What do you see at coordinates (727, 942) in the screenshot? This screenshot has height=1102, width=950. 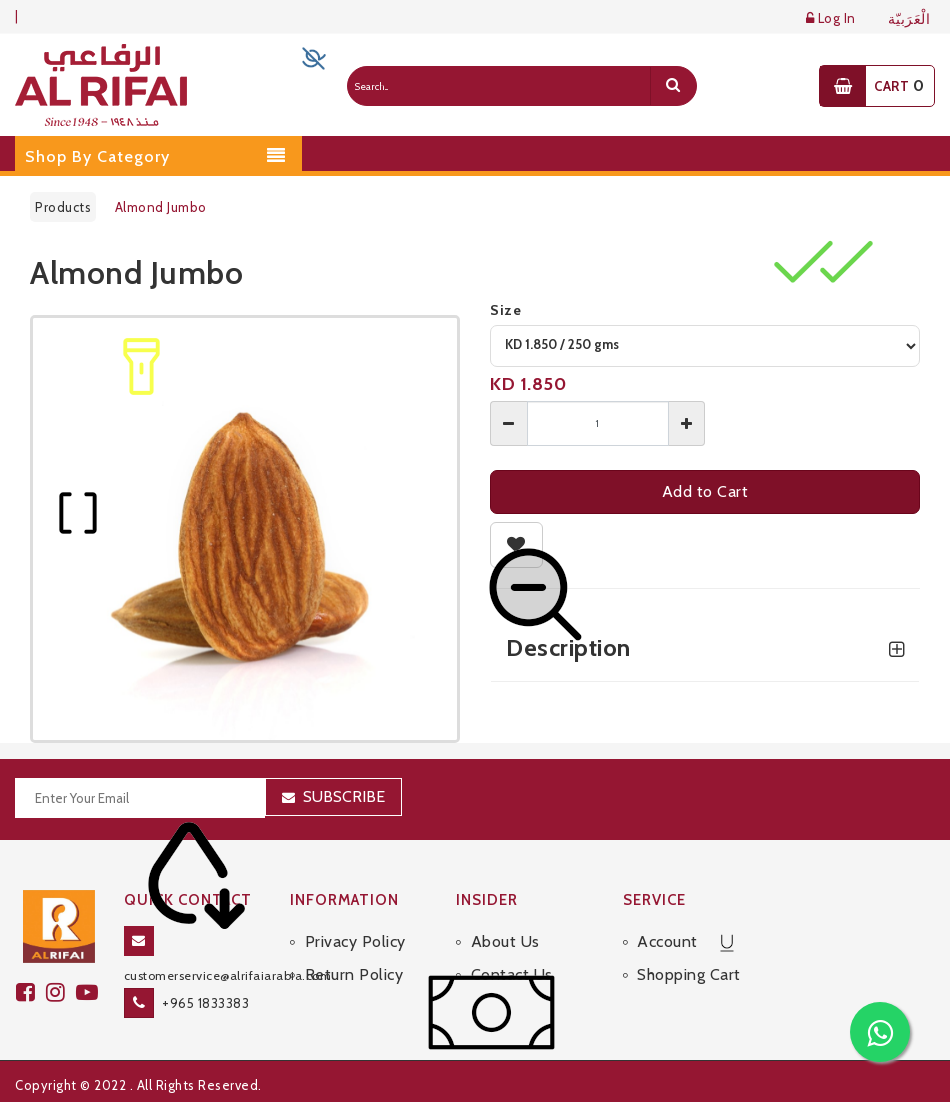 I see `apply underline formatting to selected text` at bounding box center [727, 942].